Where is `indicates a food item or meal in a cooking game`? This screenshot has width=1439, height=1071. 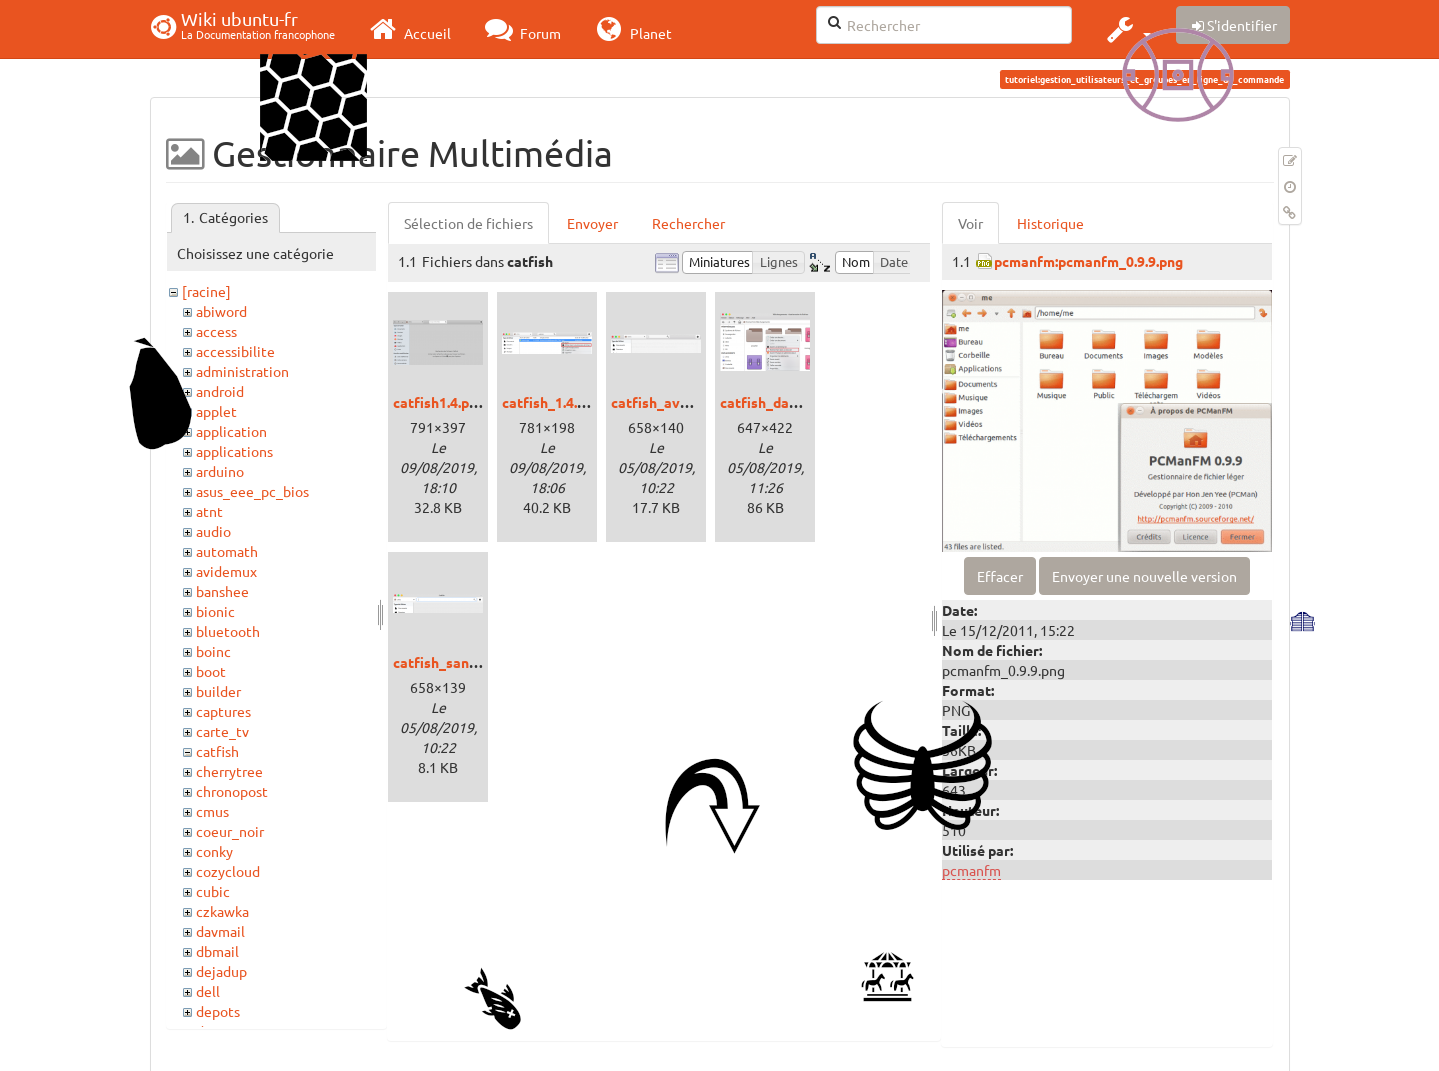 indicates a food item or meal in a cooking game is located at coordinates (492, 998).